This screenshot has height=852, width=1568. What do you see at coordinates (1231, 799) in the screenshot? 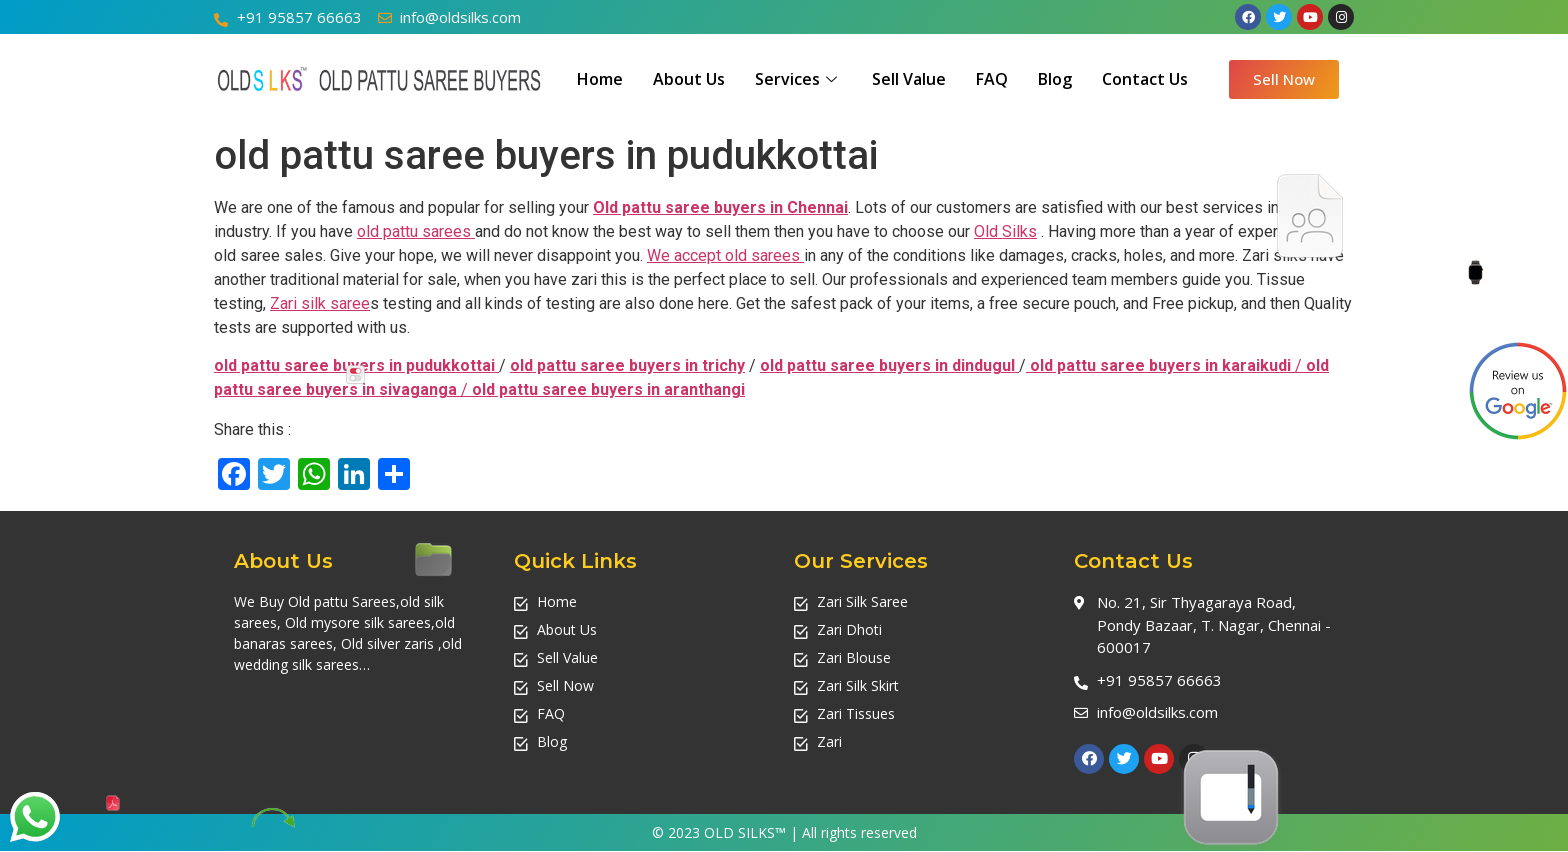
I see `access tablet and display preferences` at bounding box center [1231, 799].